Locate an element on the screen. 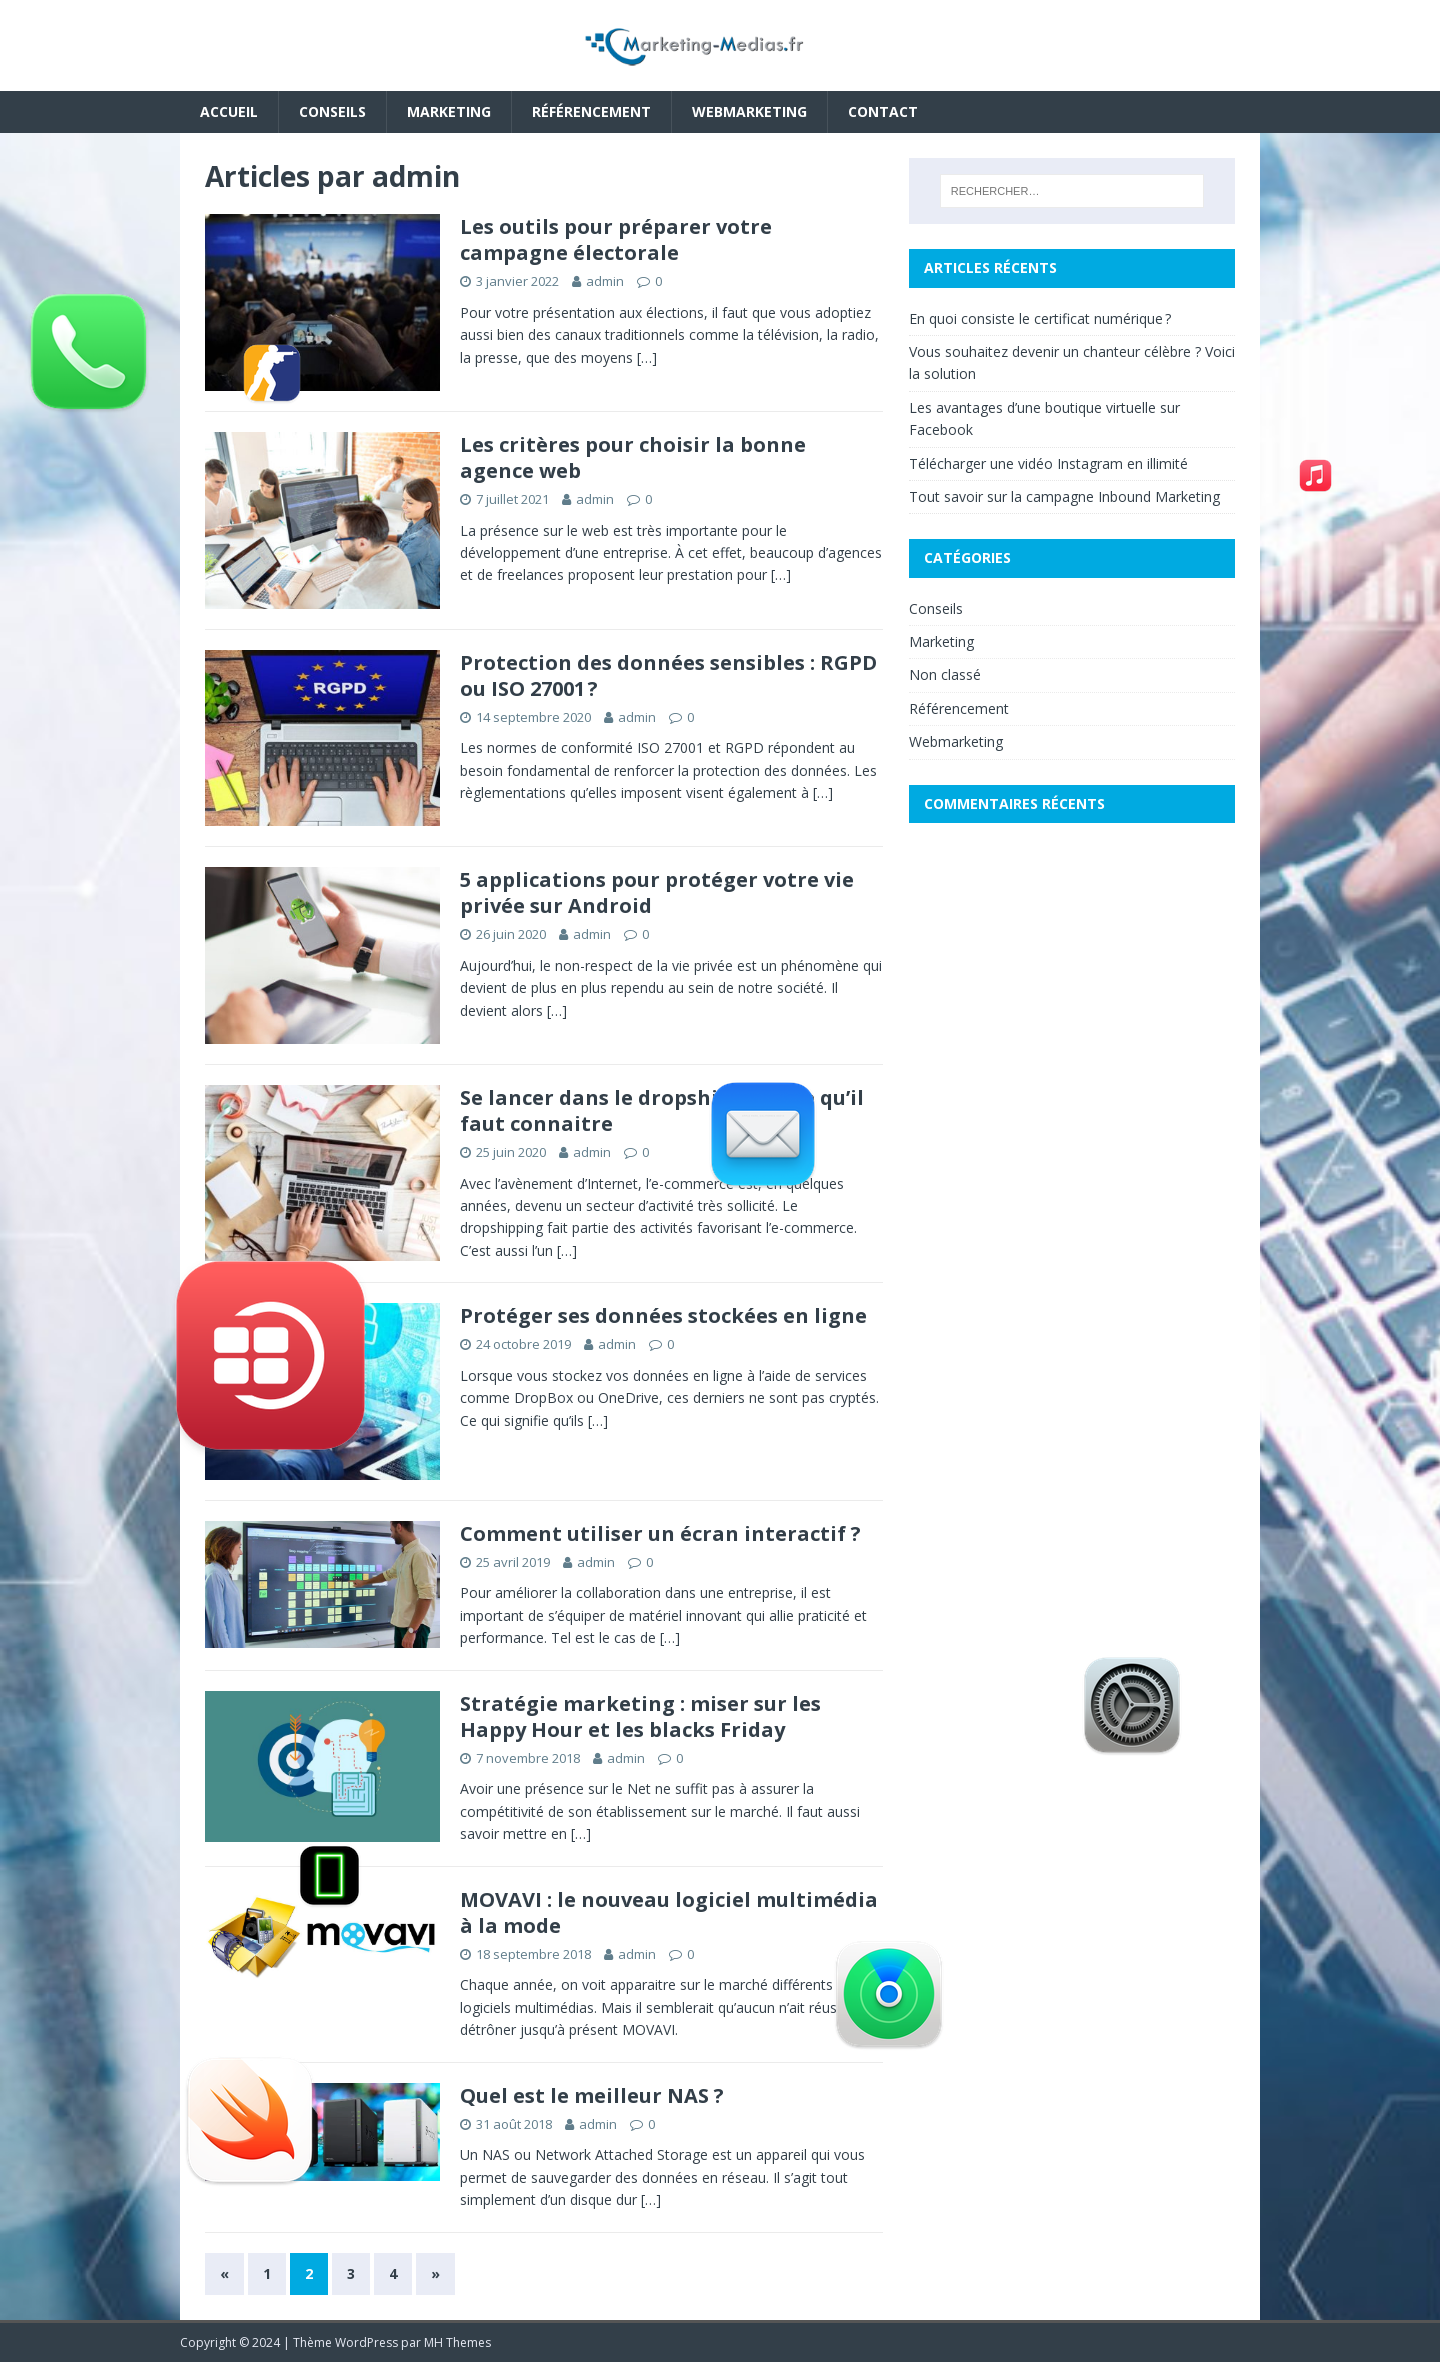  open the Find My app to locate devices or people is located at coordinates (889, 1994).